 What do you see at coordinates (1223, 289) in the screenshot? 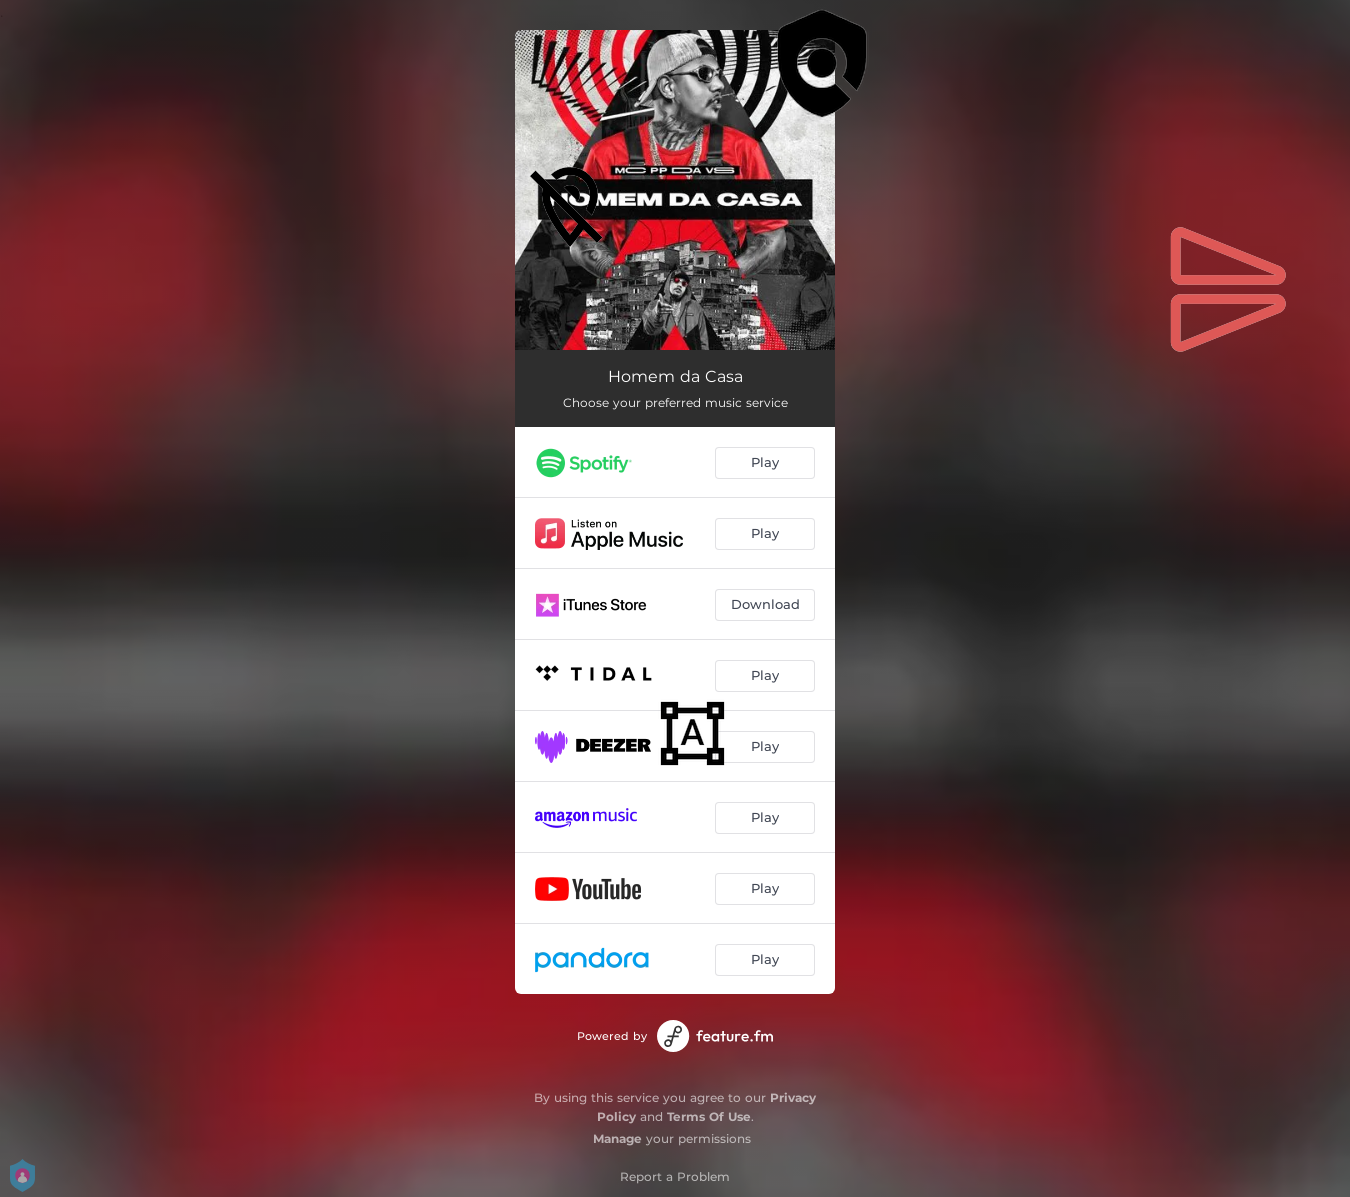
I see `flip image or content vertically` at bounding box center [1223, 289].